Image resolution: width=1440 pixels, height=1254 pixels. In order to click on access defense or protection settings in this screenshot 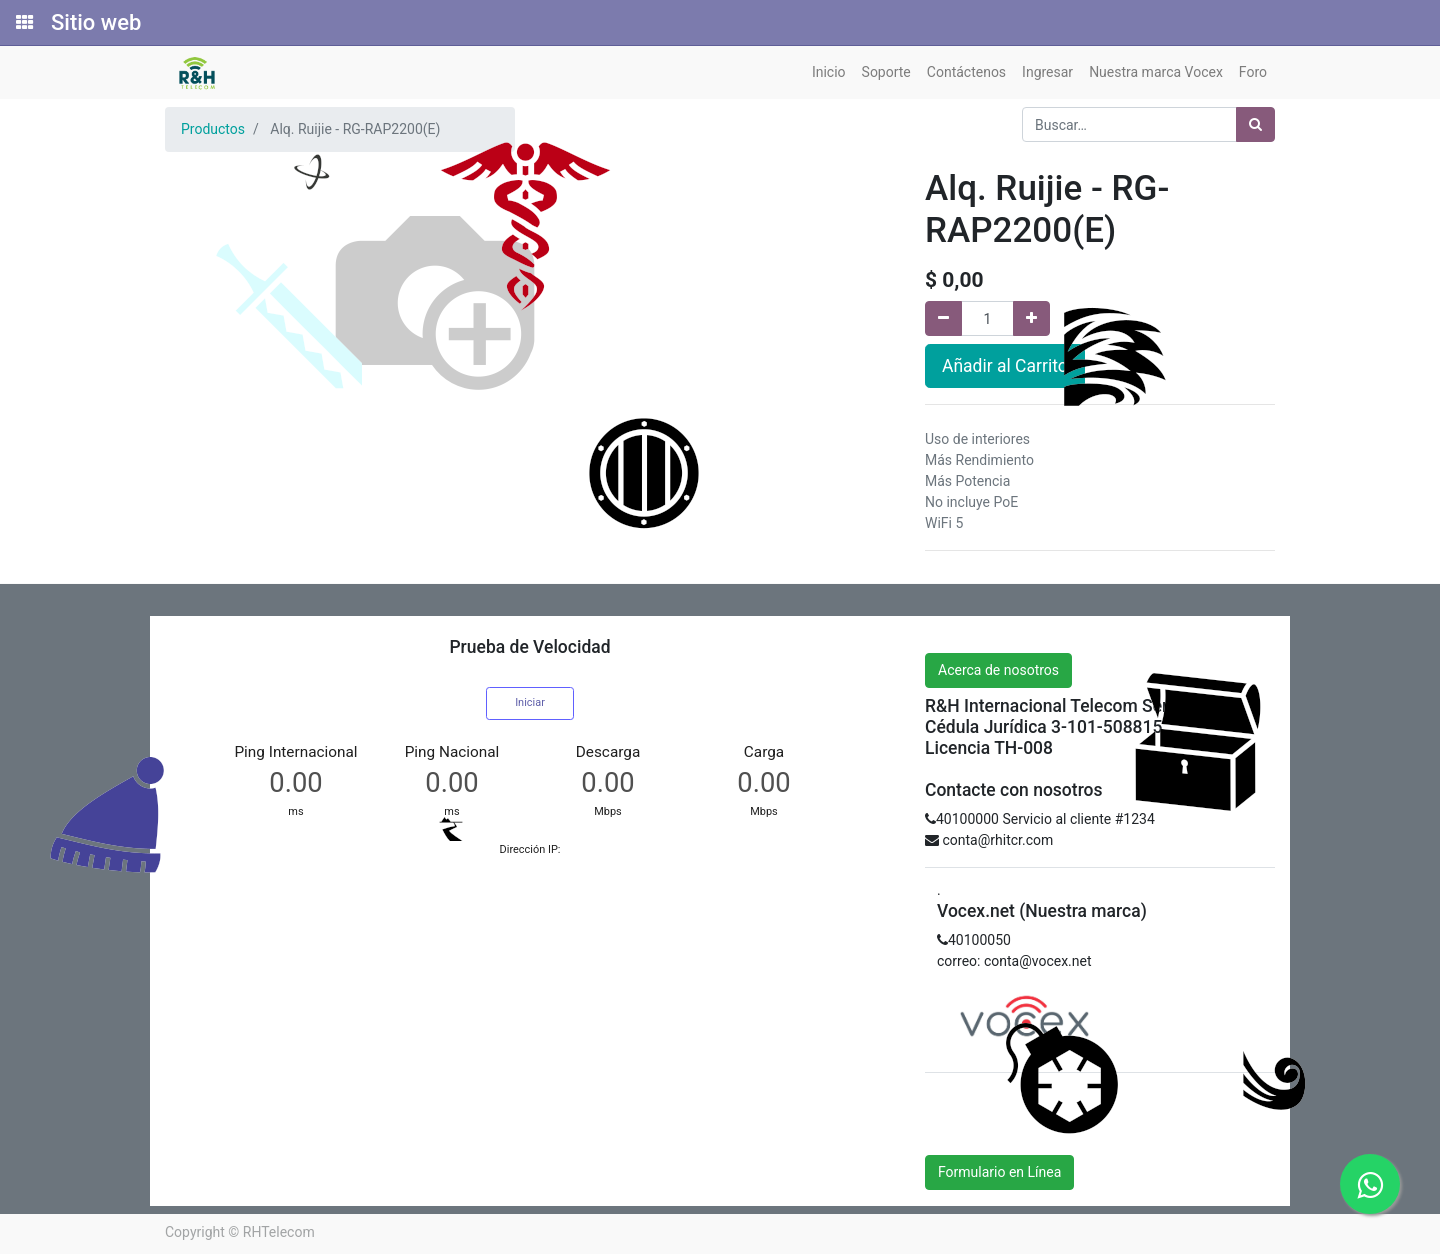, I will do `click(644, 473)`.